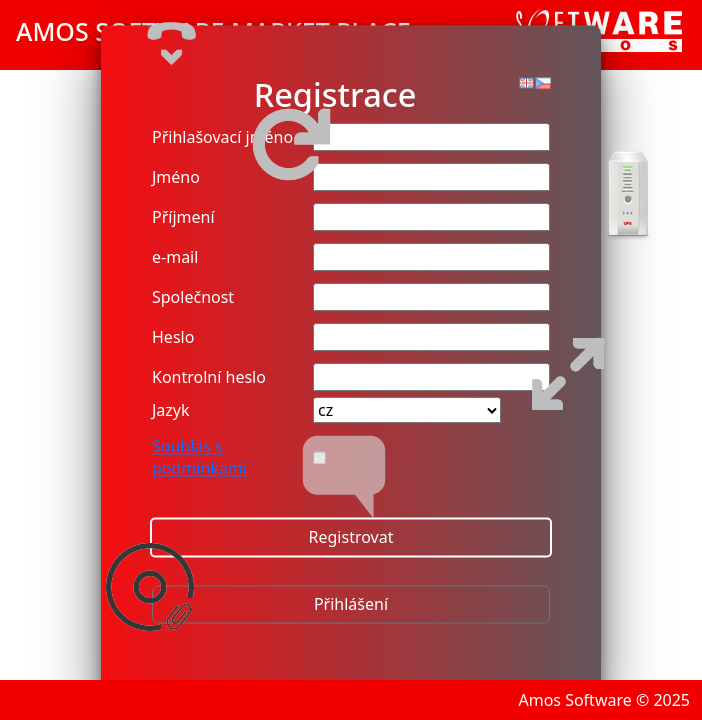  What do you see at coordinates (171, 39) in the screenshot?
I see `end or hang up a call` at bounding box center [171, 39].